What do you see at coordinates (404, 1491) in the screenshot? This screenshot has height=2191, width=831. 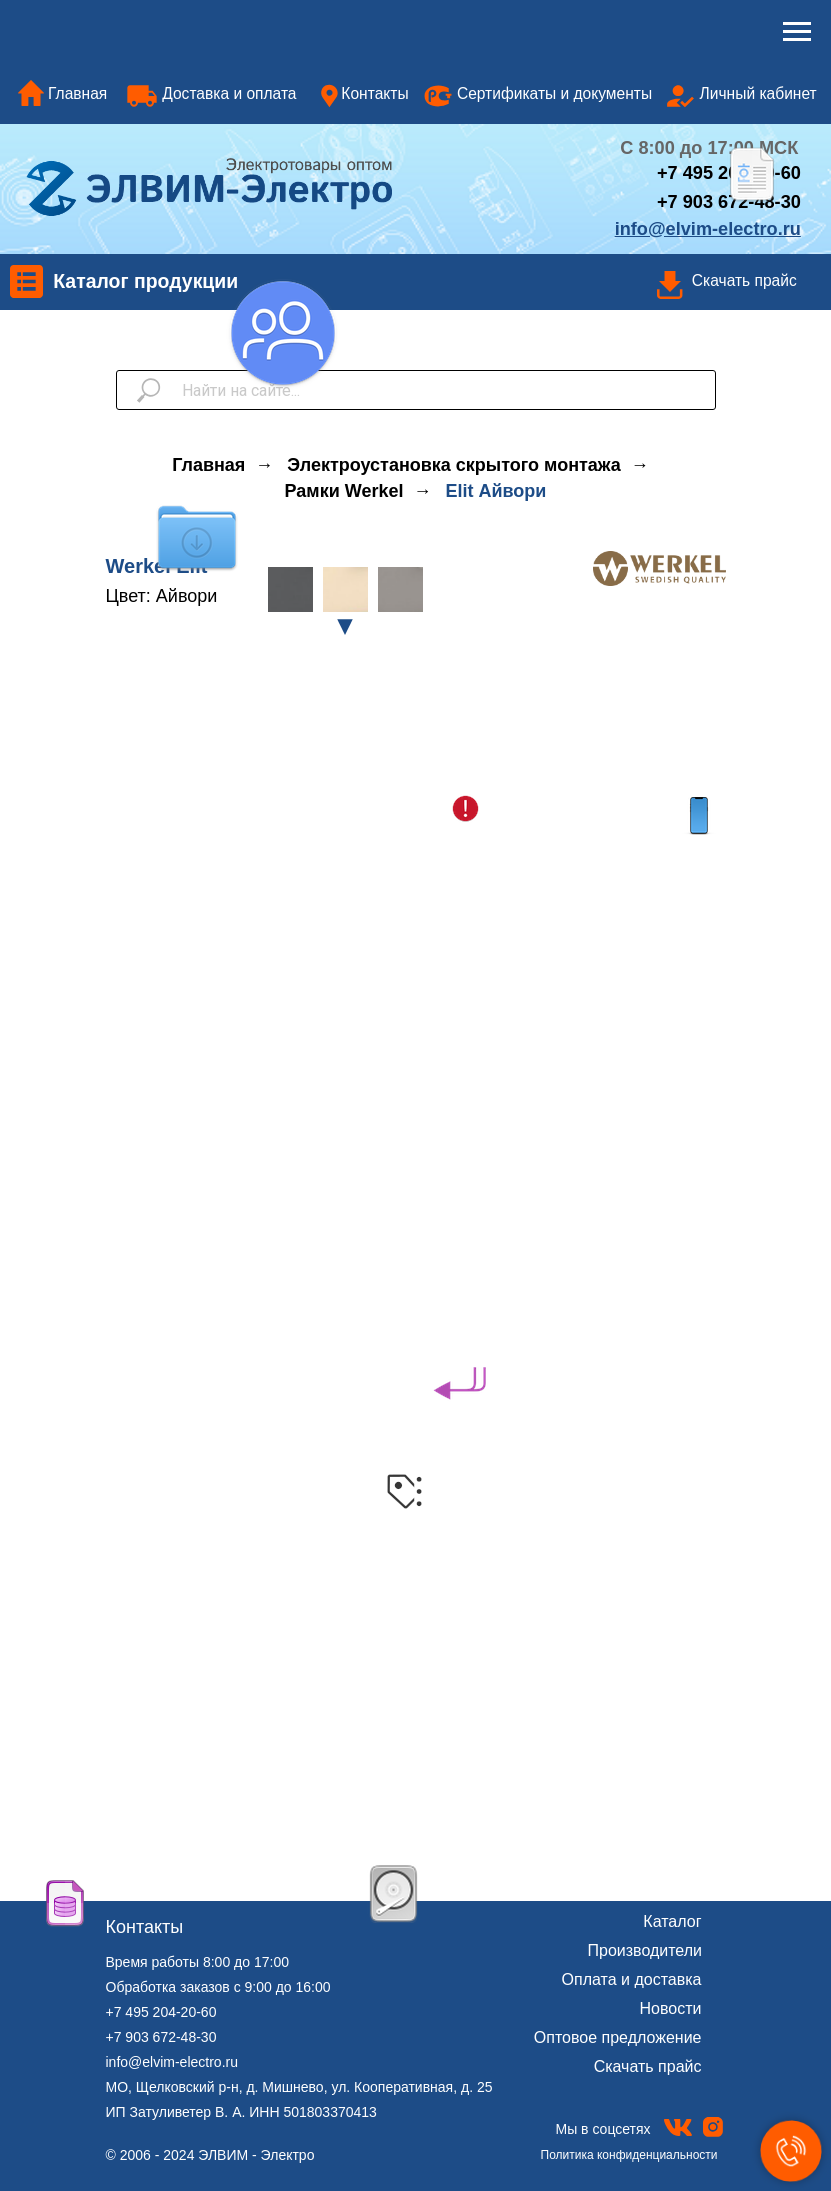 I see `view or manage music tags` at bounding box center [404, 1491].